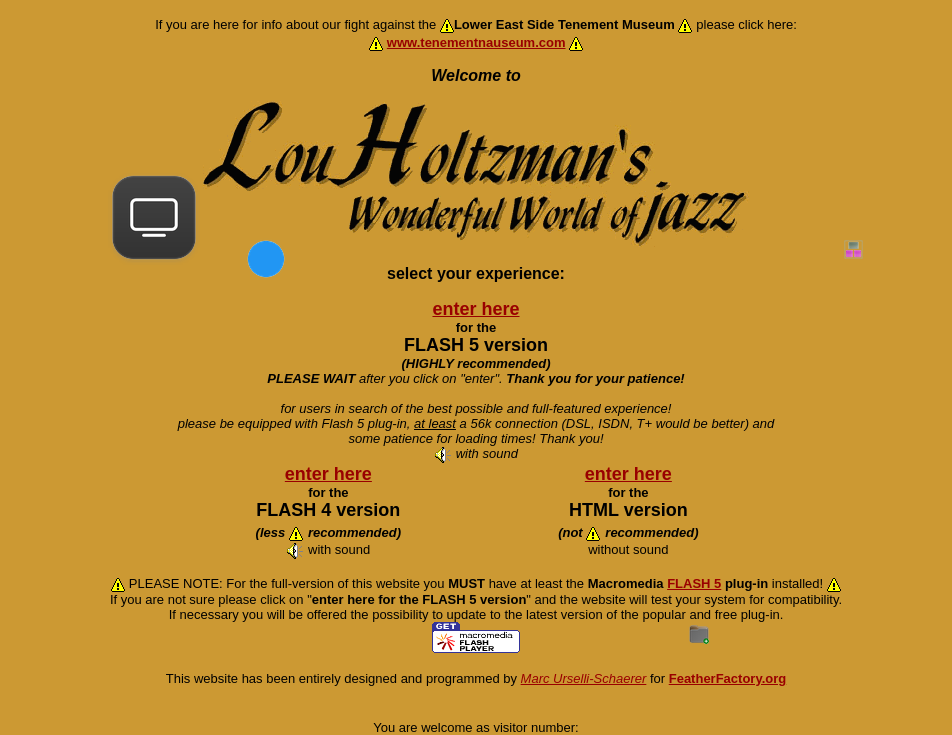 The height and width of the screenshot is (735, 952). I want to click on select all items in the current view, so click(853, 249).